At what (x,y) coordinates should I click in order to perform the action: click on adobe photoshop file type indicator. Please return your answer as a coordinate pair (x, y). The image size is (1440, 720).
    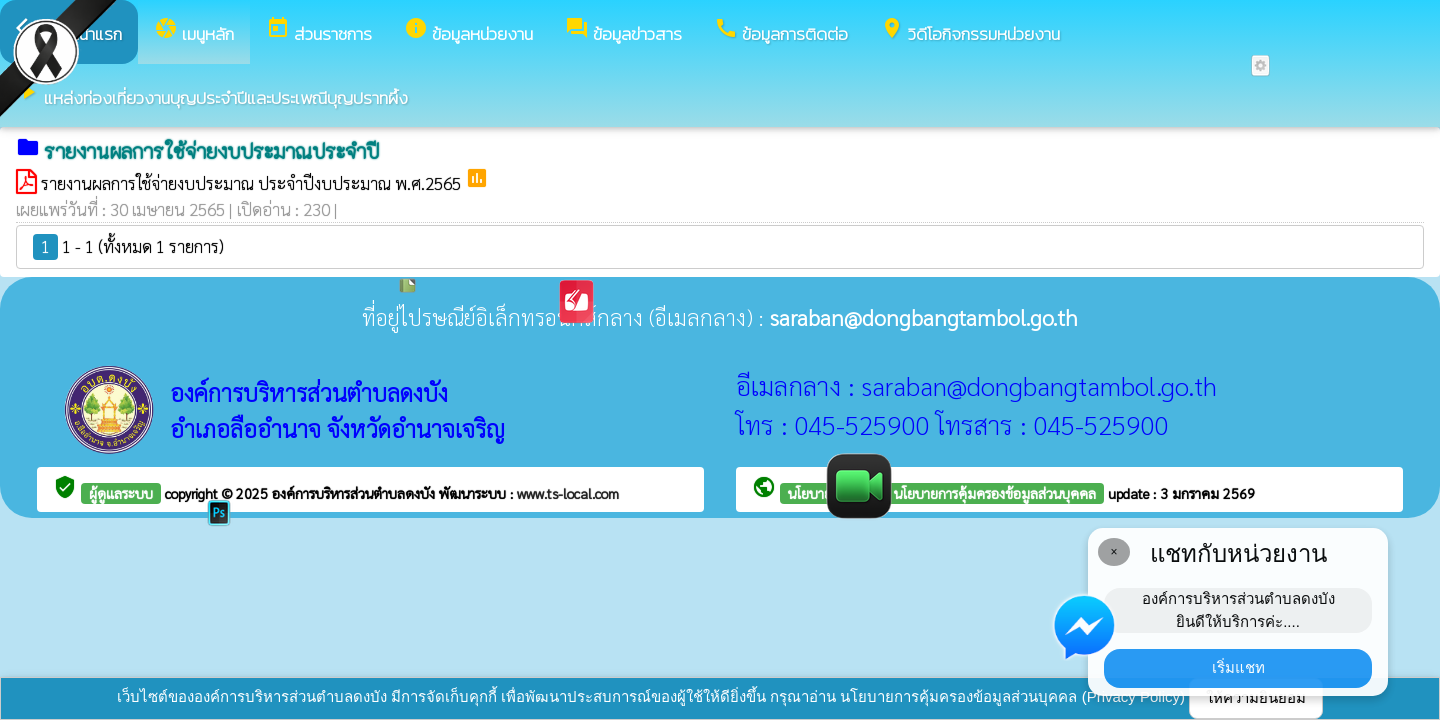
    Looking at the image, I should click on (219, 513).